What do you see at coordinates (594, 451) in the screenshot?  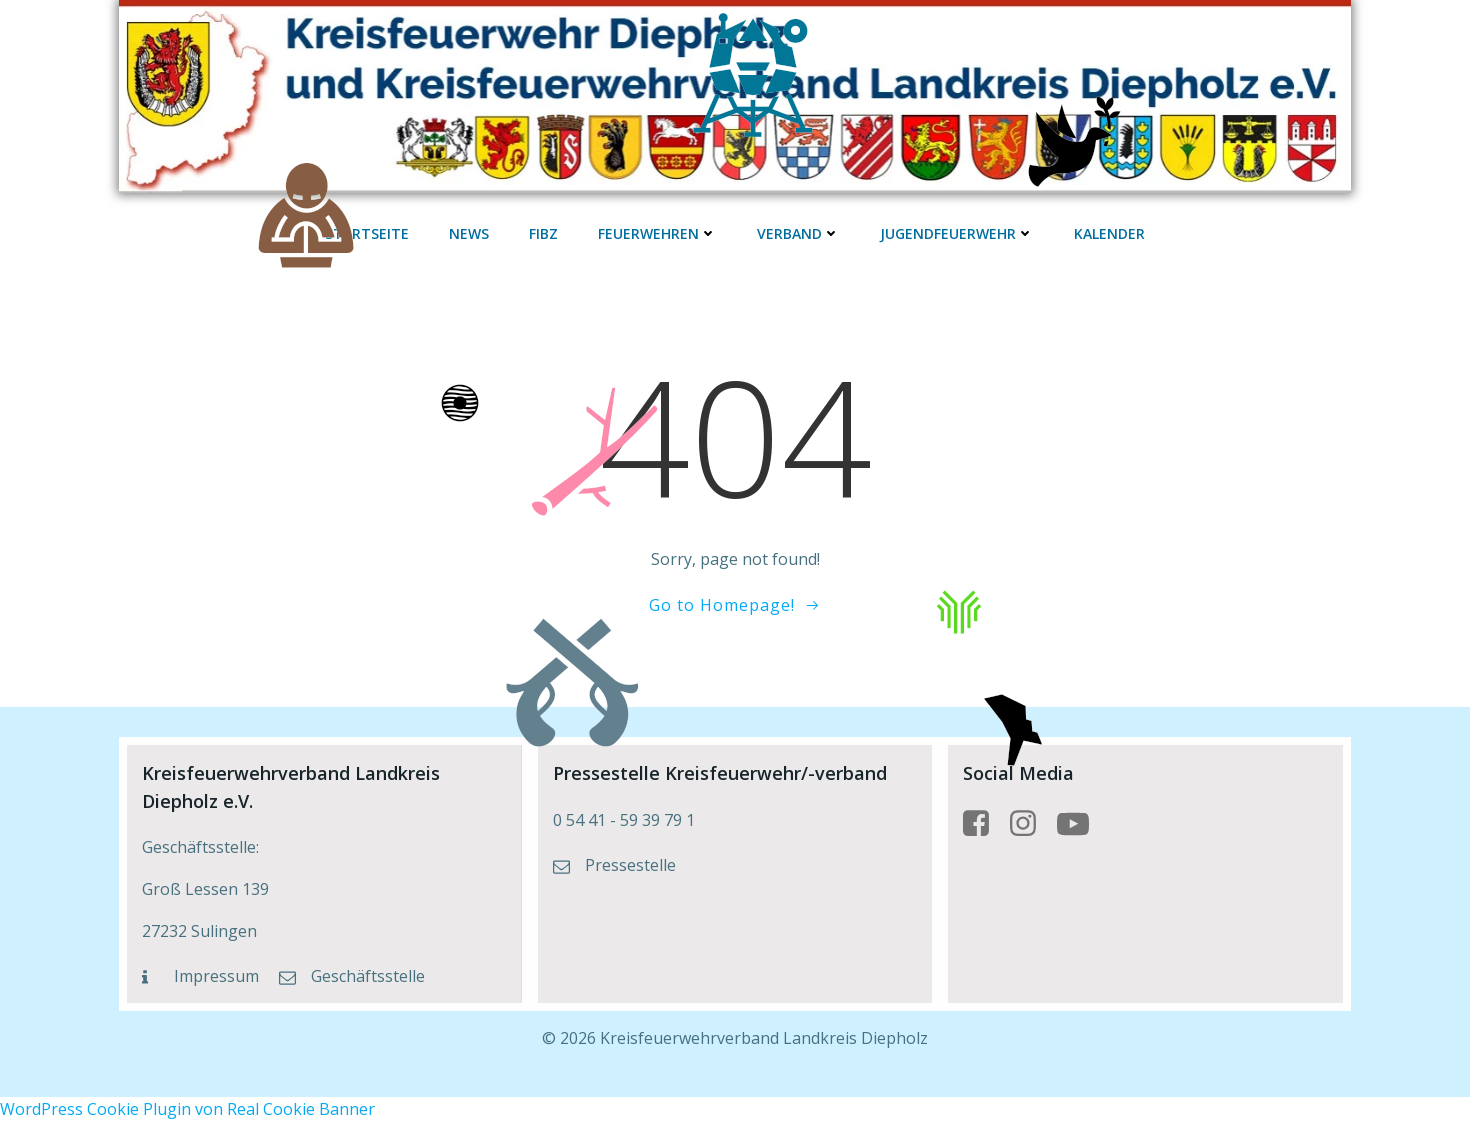 I see `wooden stick or branch resource item` at bounding box center [594, 451].